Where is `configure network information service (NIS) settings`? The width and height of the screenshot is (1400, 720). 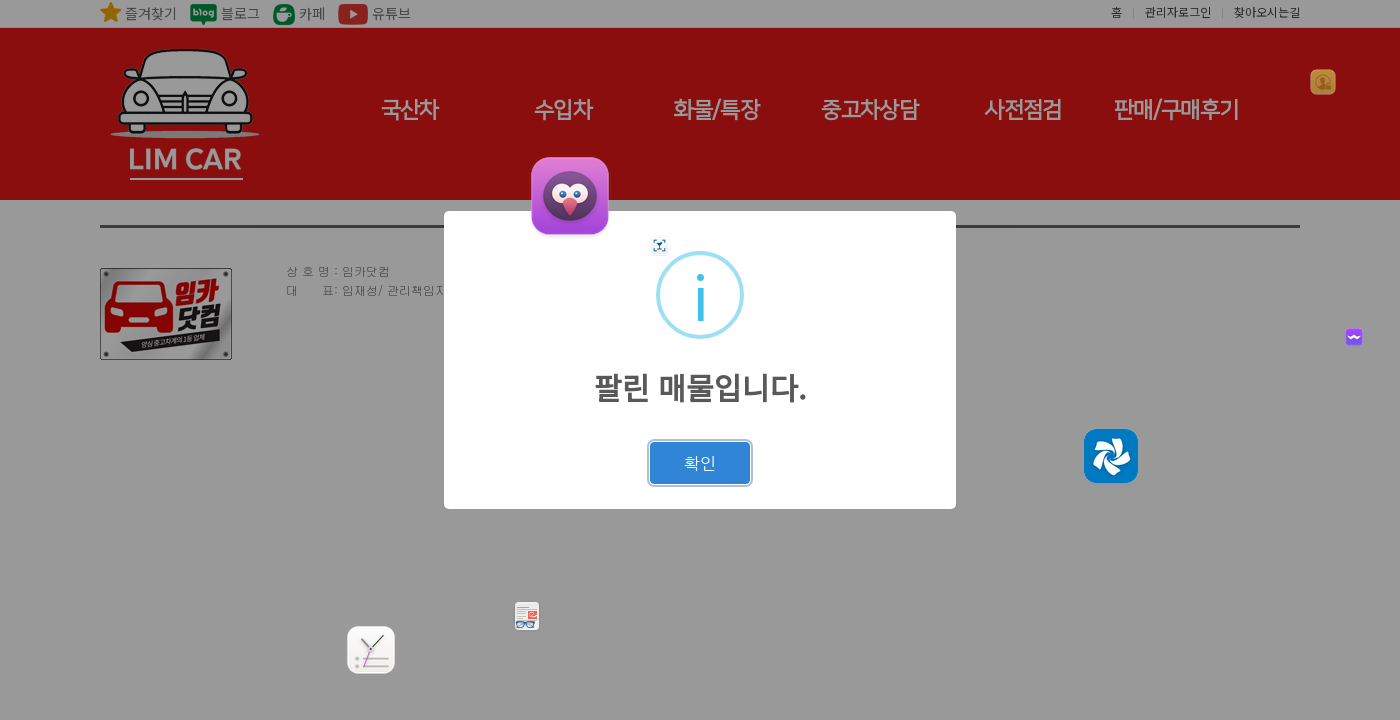
configure network information service (NIS) settings is located at coordinates (1323, 82).